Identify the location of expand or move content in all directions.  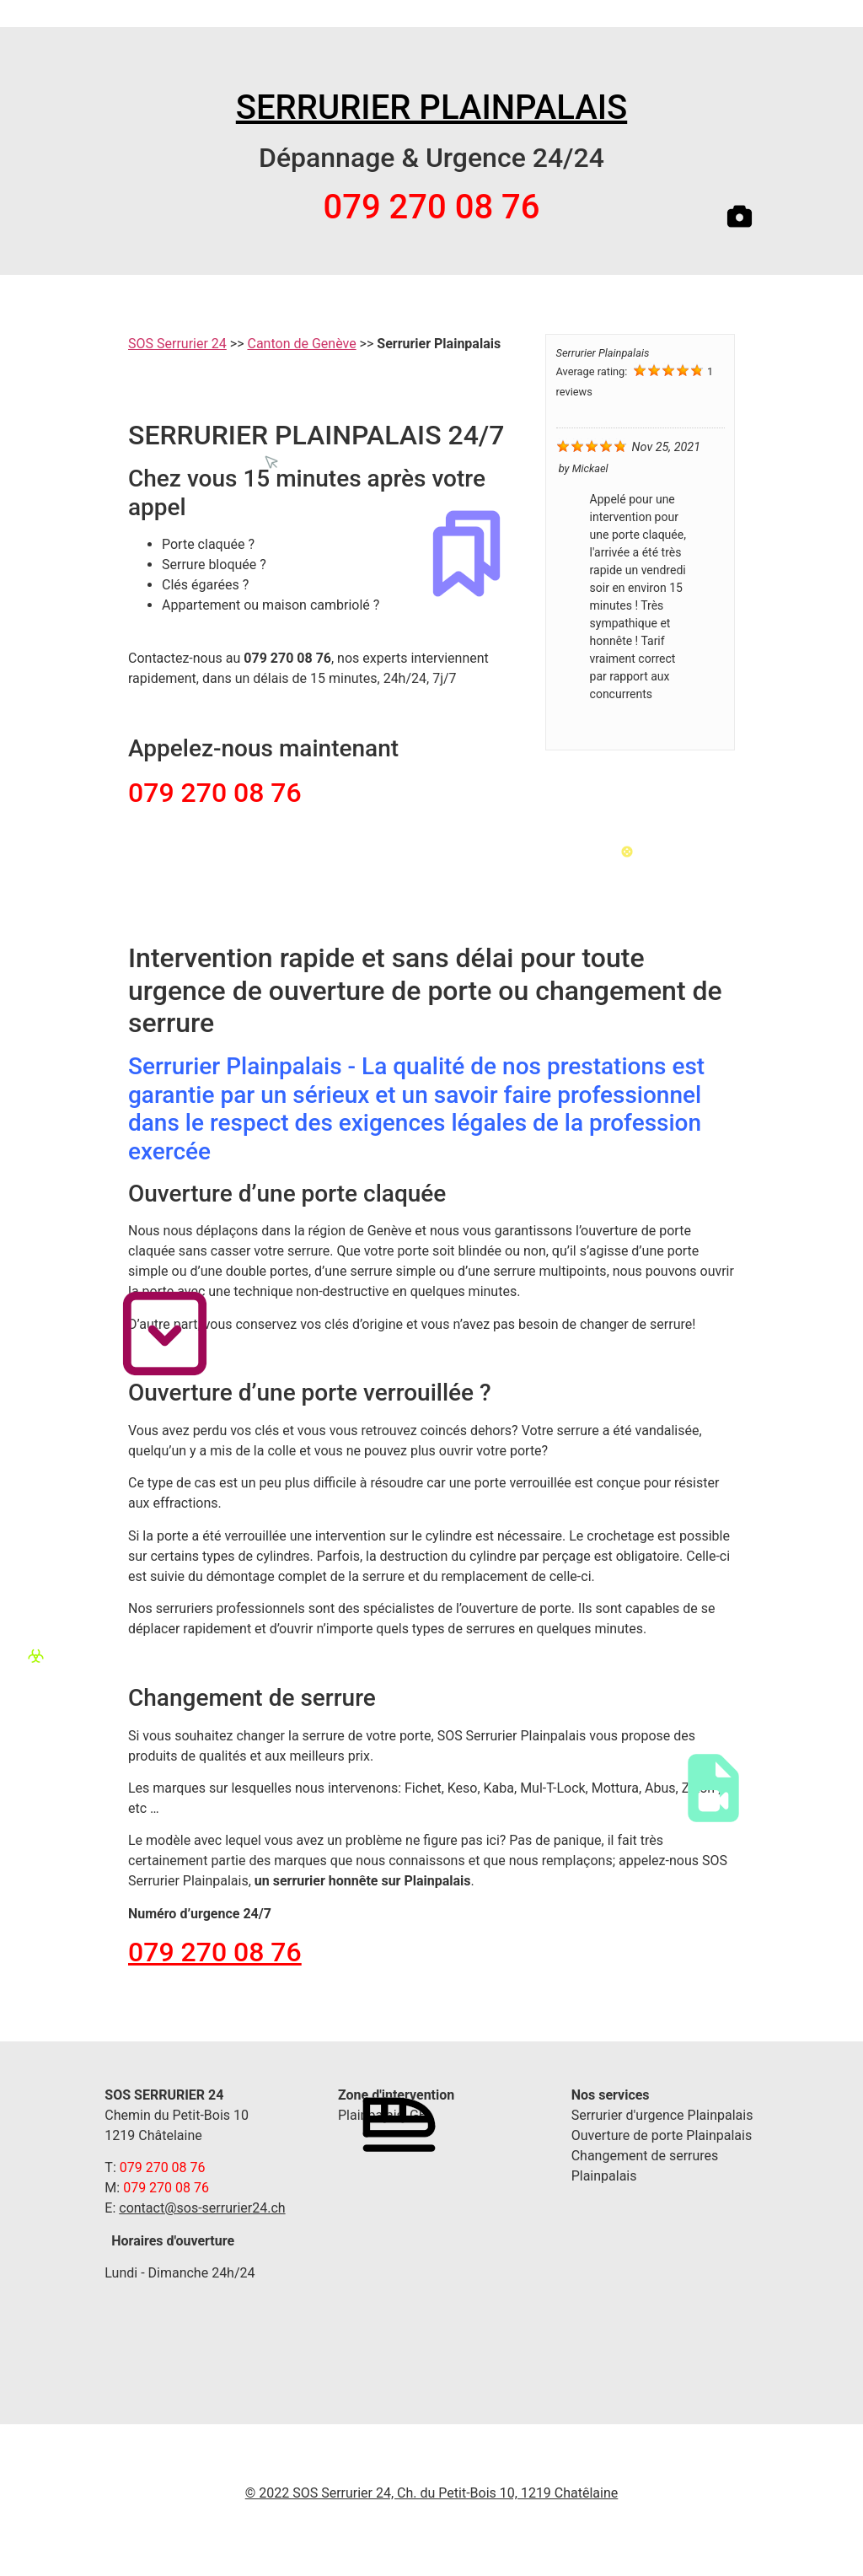
(627, 852).